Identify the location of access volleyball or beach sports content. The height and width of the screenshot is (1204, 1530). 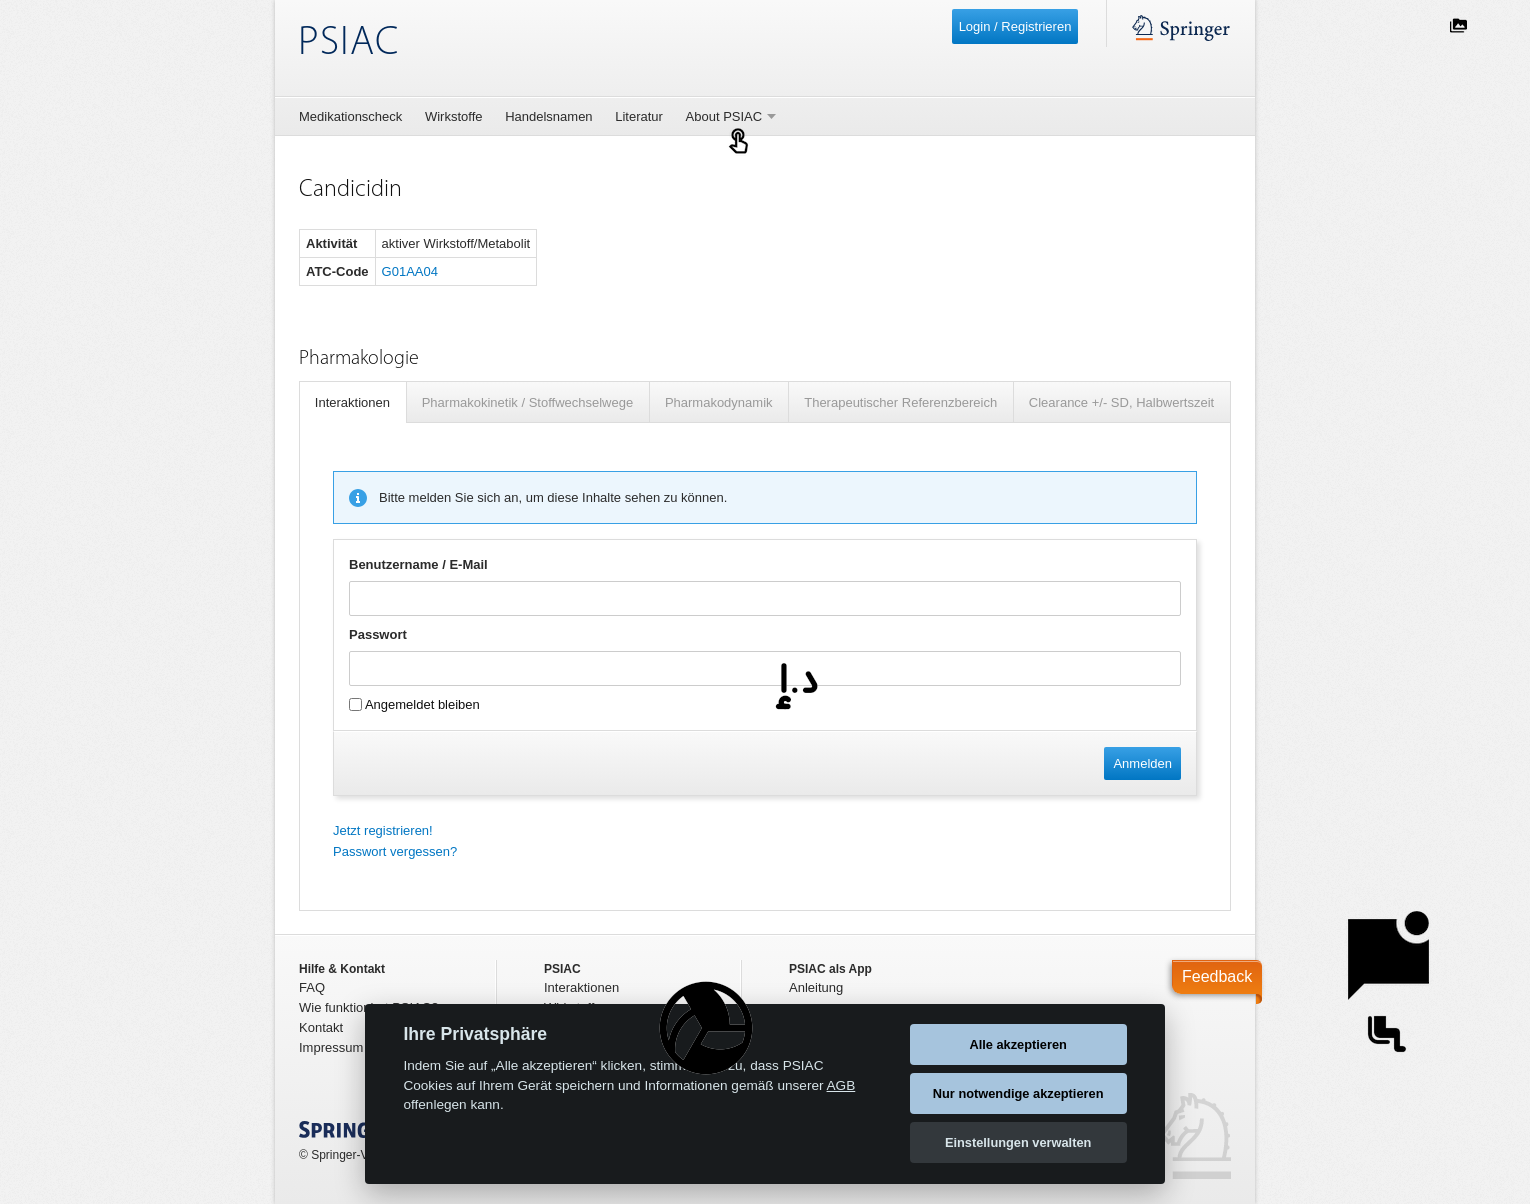
(706, 1028).